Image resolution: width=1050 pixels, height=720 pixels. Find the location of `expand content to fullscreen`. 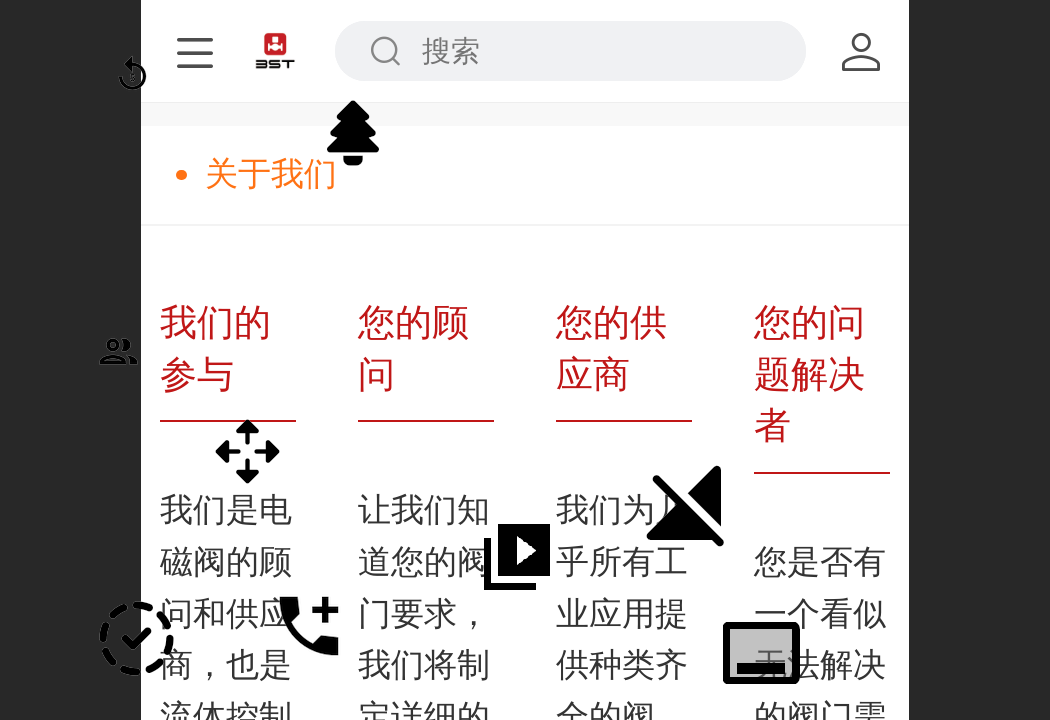

expand content to fullscreen is located at coordinates (247, 451).